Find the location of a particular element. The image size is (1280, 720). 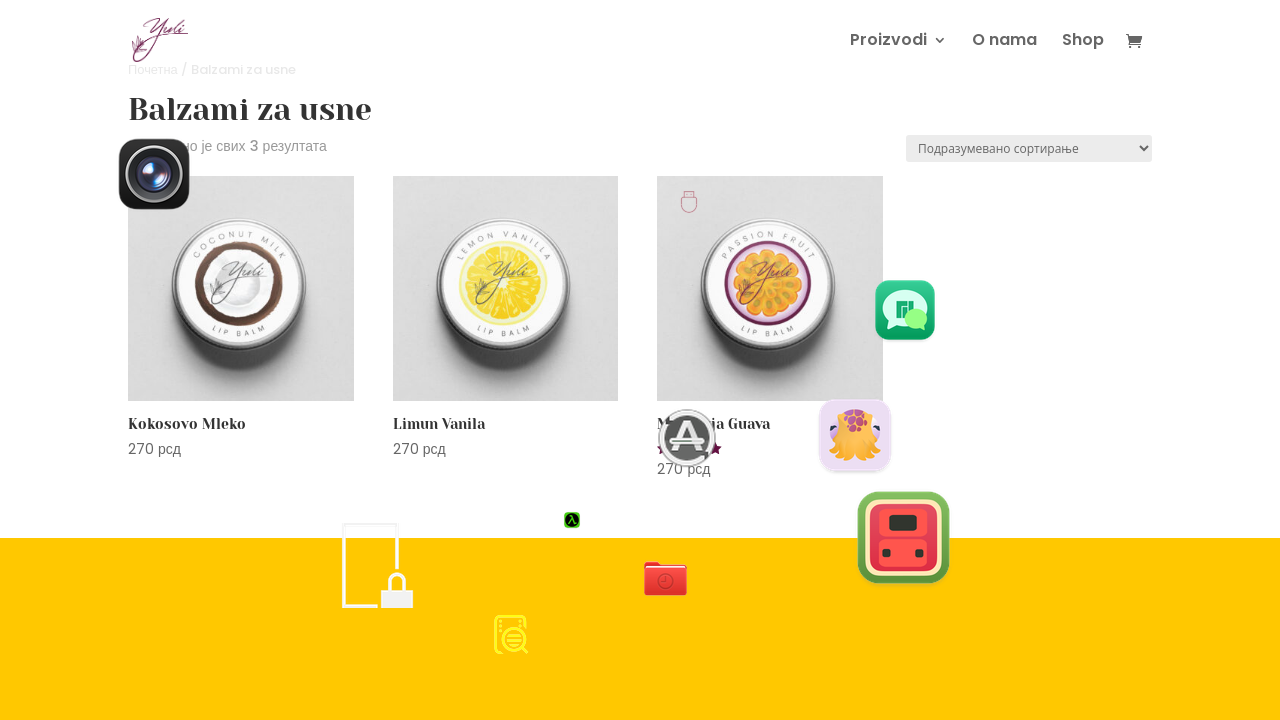

launch melonDS nintendo DS emulator is located at coordinates (903, 537).